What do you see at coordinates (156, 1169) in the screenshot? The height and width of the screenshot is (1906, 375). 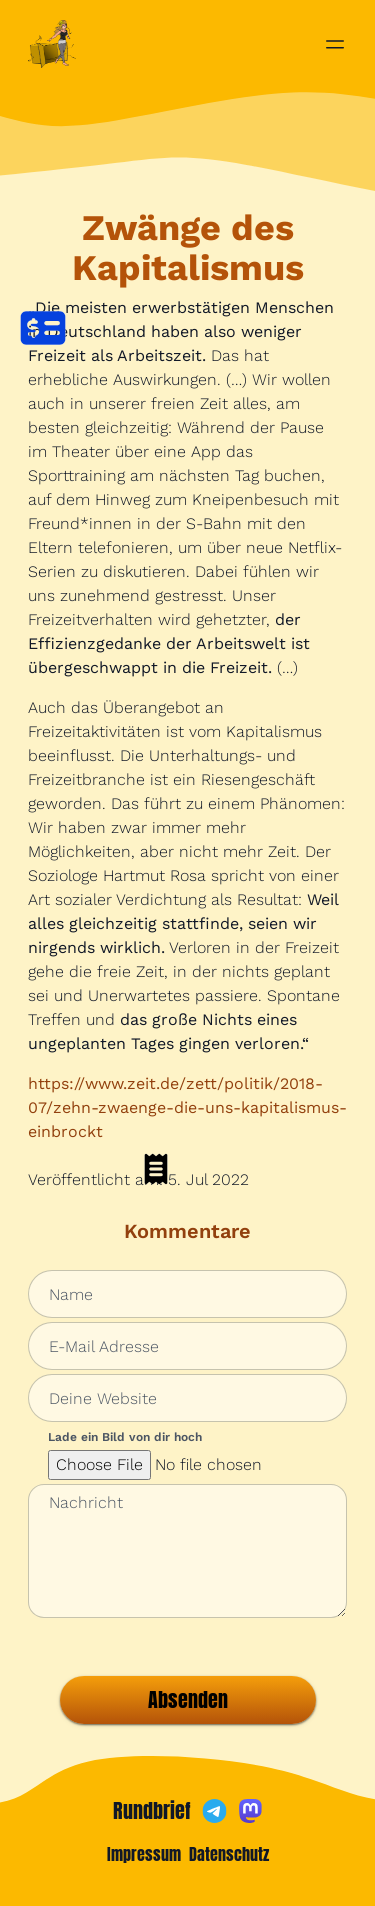 I see `view purchase receipt or transaction history` at bounding box center [156, 1169].